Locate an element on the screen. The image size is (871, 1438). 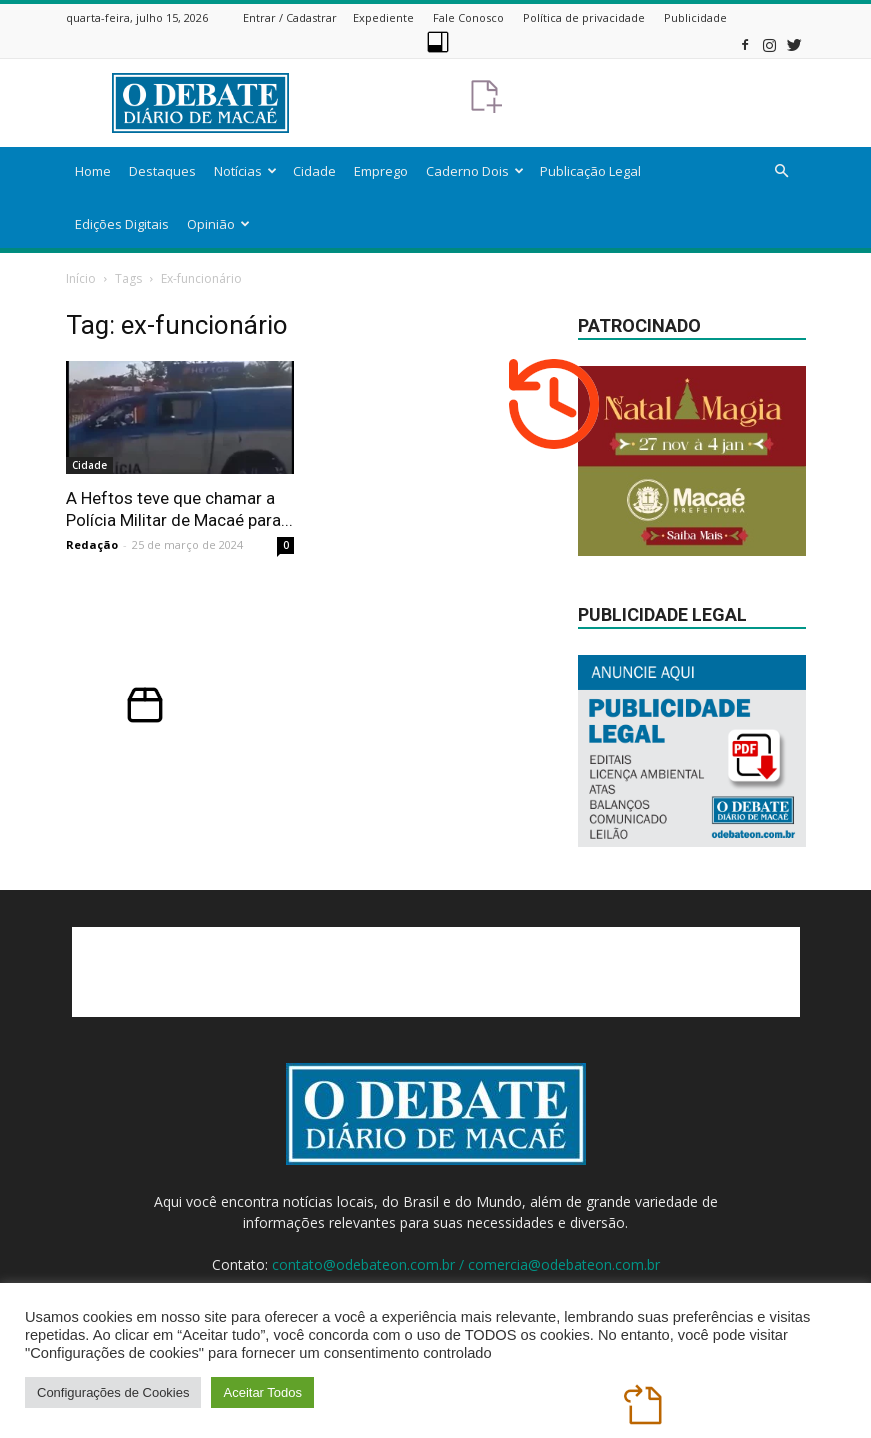
view your browsing or activity history is located at coordinates (554, 404).